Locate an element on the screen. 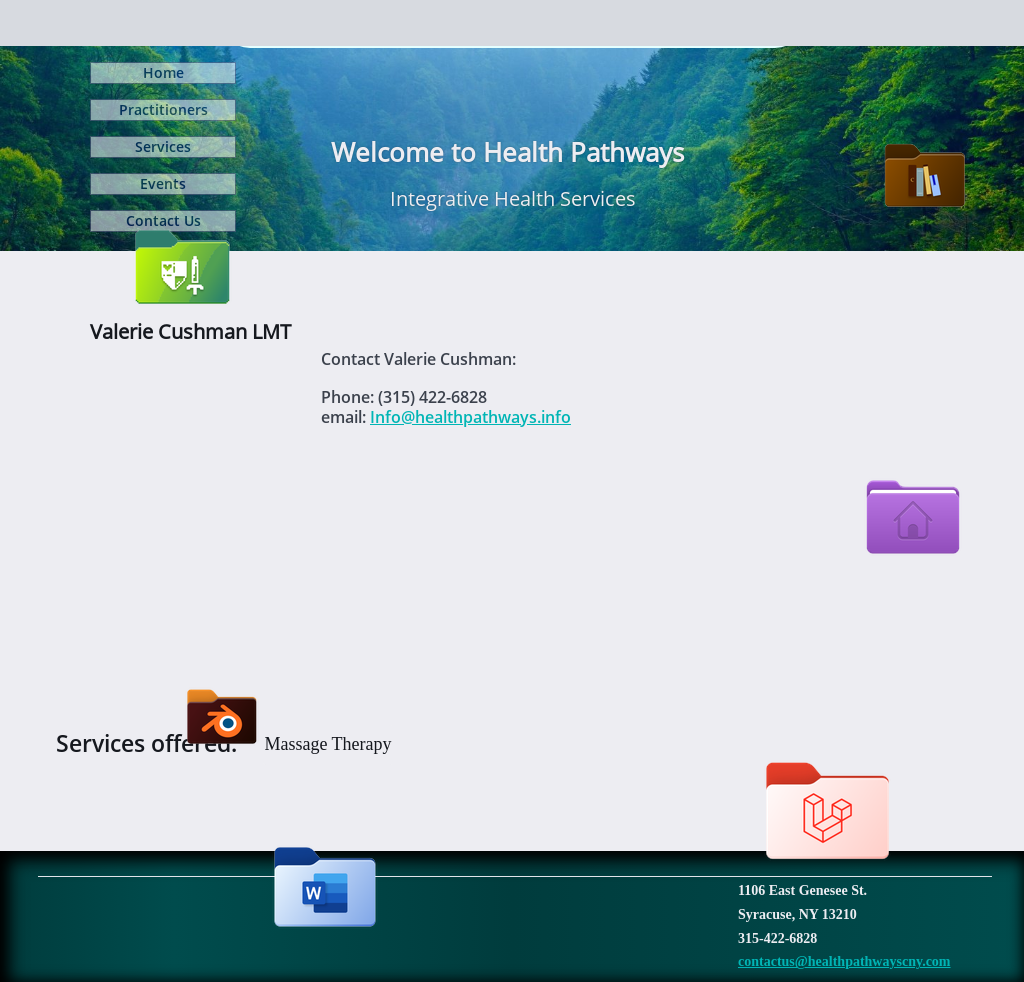 This screenshot has width=1024, height=982. open calibre e-book library folder is located at coordinates (924, 177).